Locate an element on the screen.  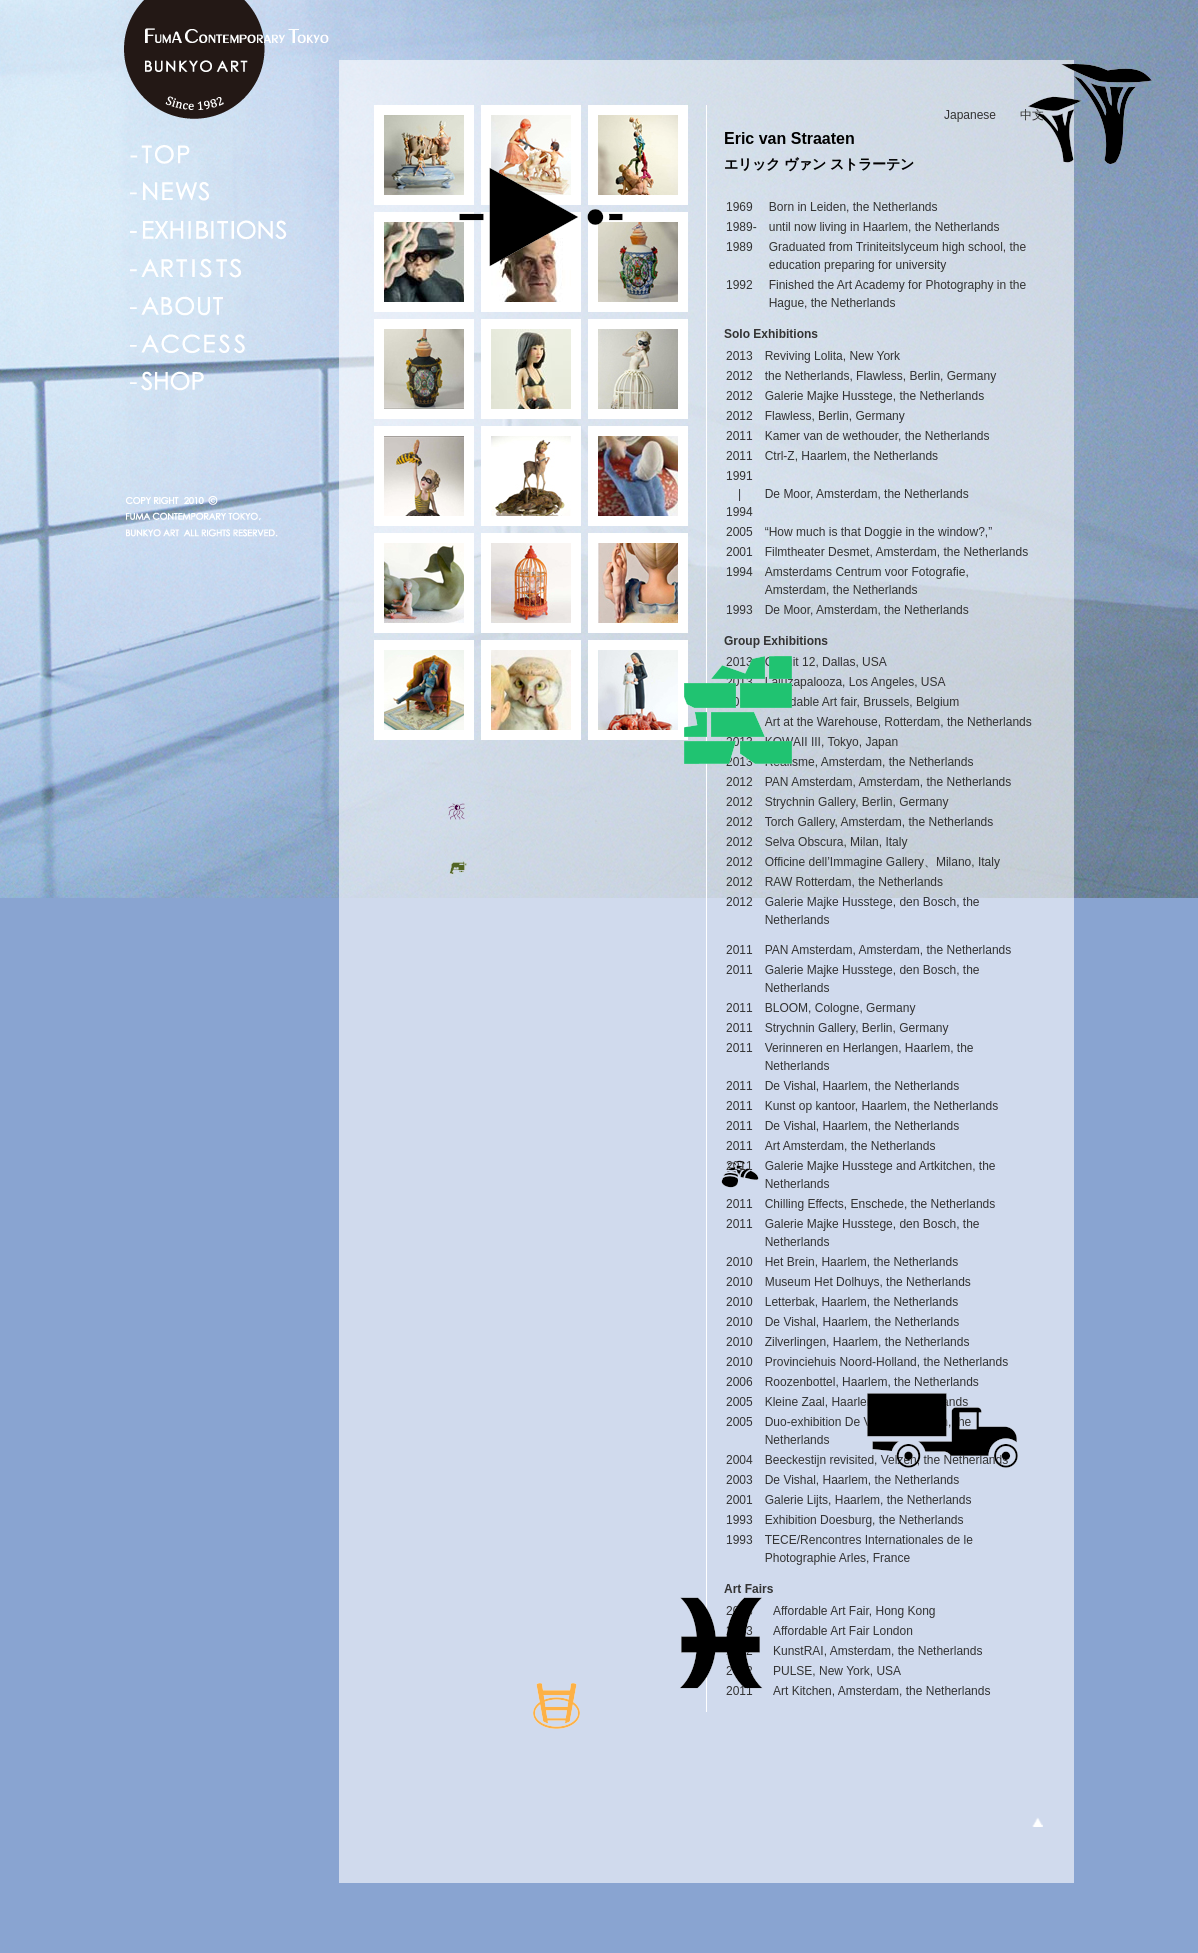
chanterelle mushroom icon for a foraging or nature app is located at coordinates (1090, 114).